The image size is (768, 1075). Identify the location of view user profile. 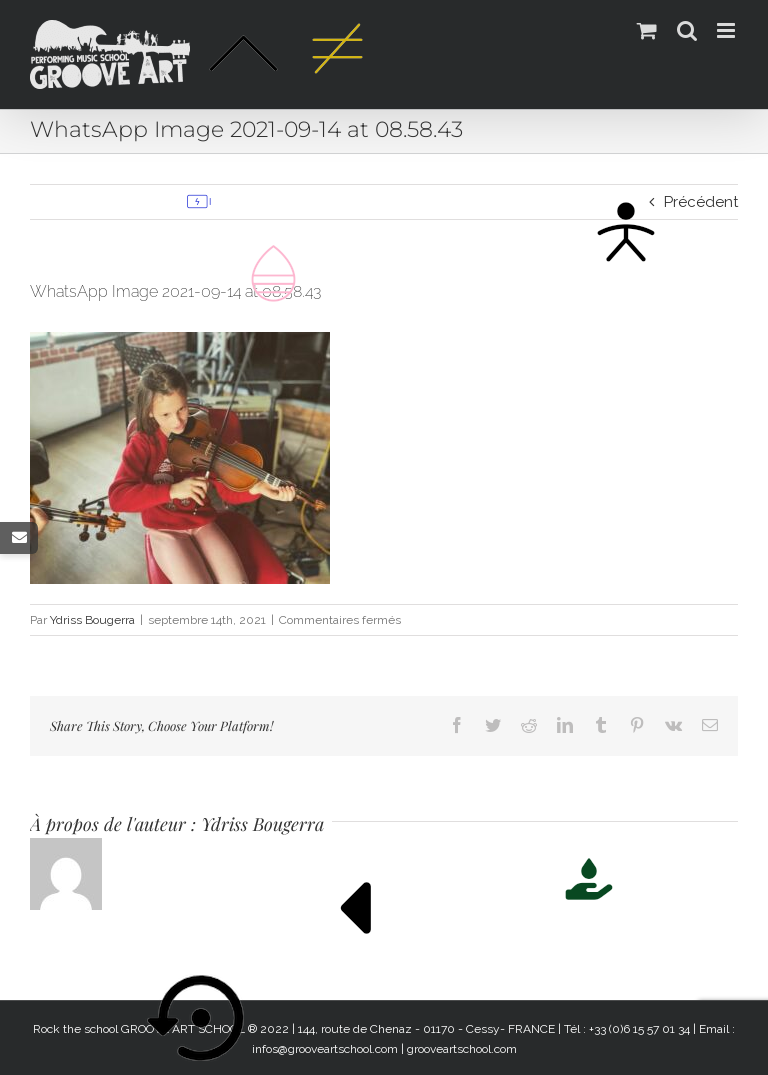
(626, 233).